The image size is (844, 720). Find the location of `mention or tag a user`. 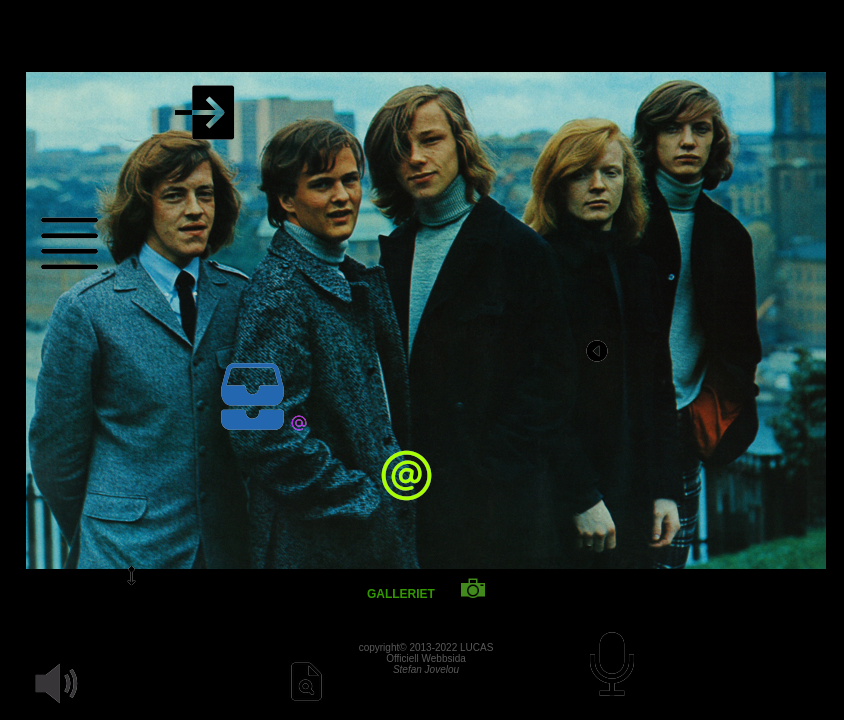

mention or tag a user is located at coordinates (299, 423).